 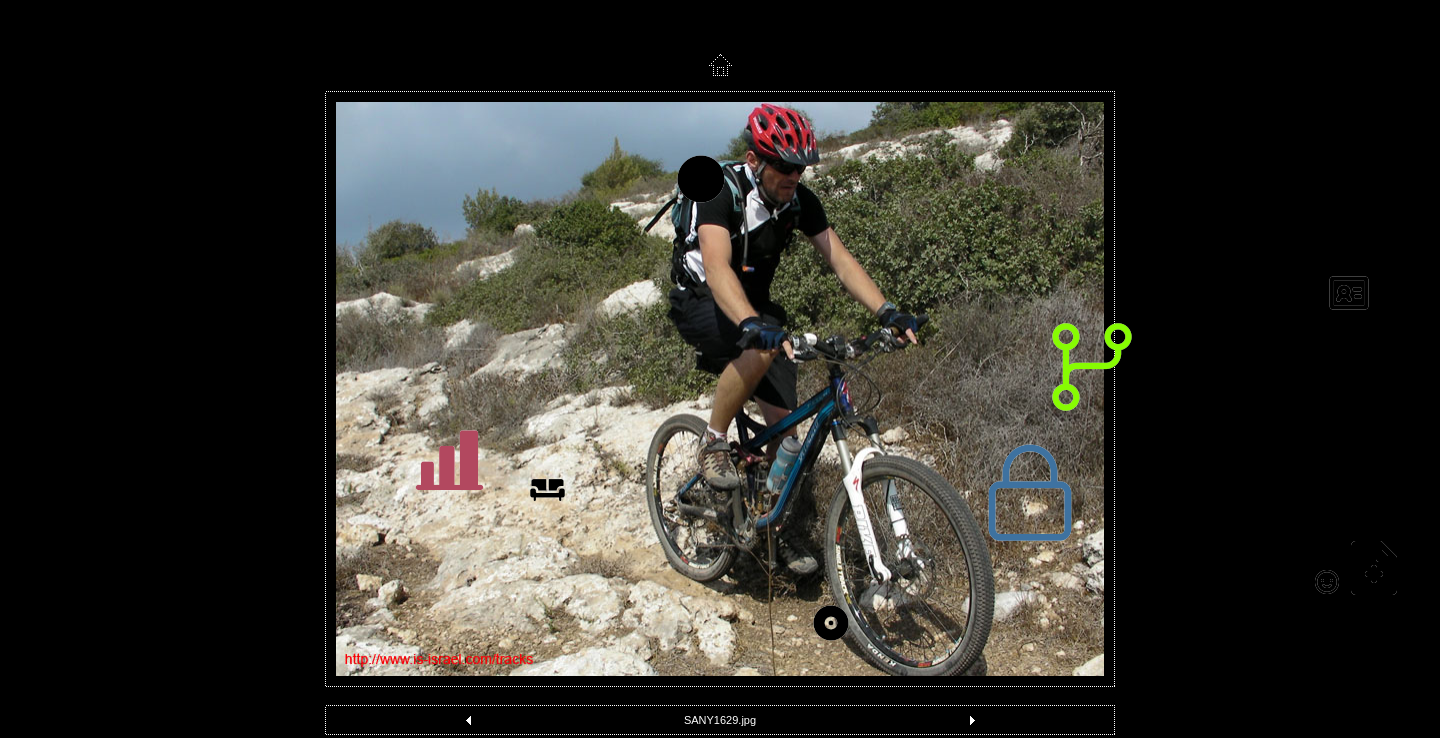 What do you see at coordinates (547, 489) in the screenshot?
I see `browse furniture or home decor items` at bounding box center [547, 489].